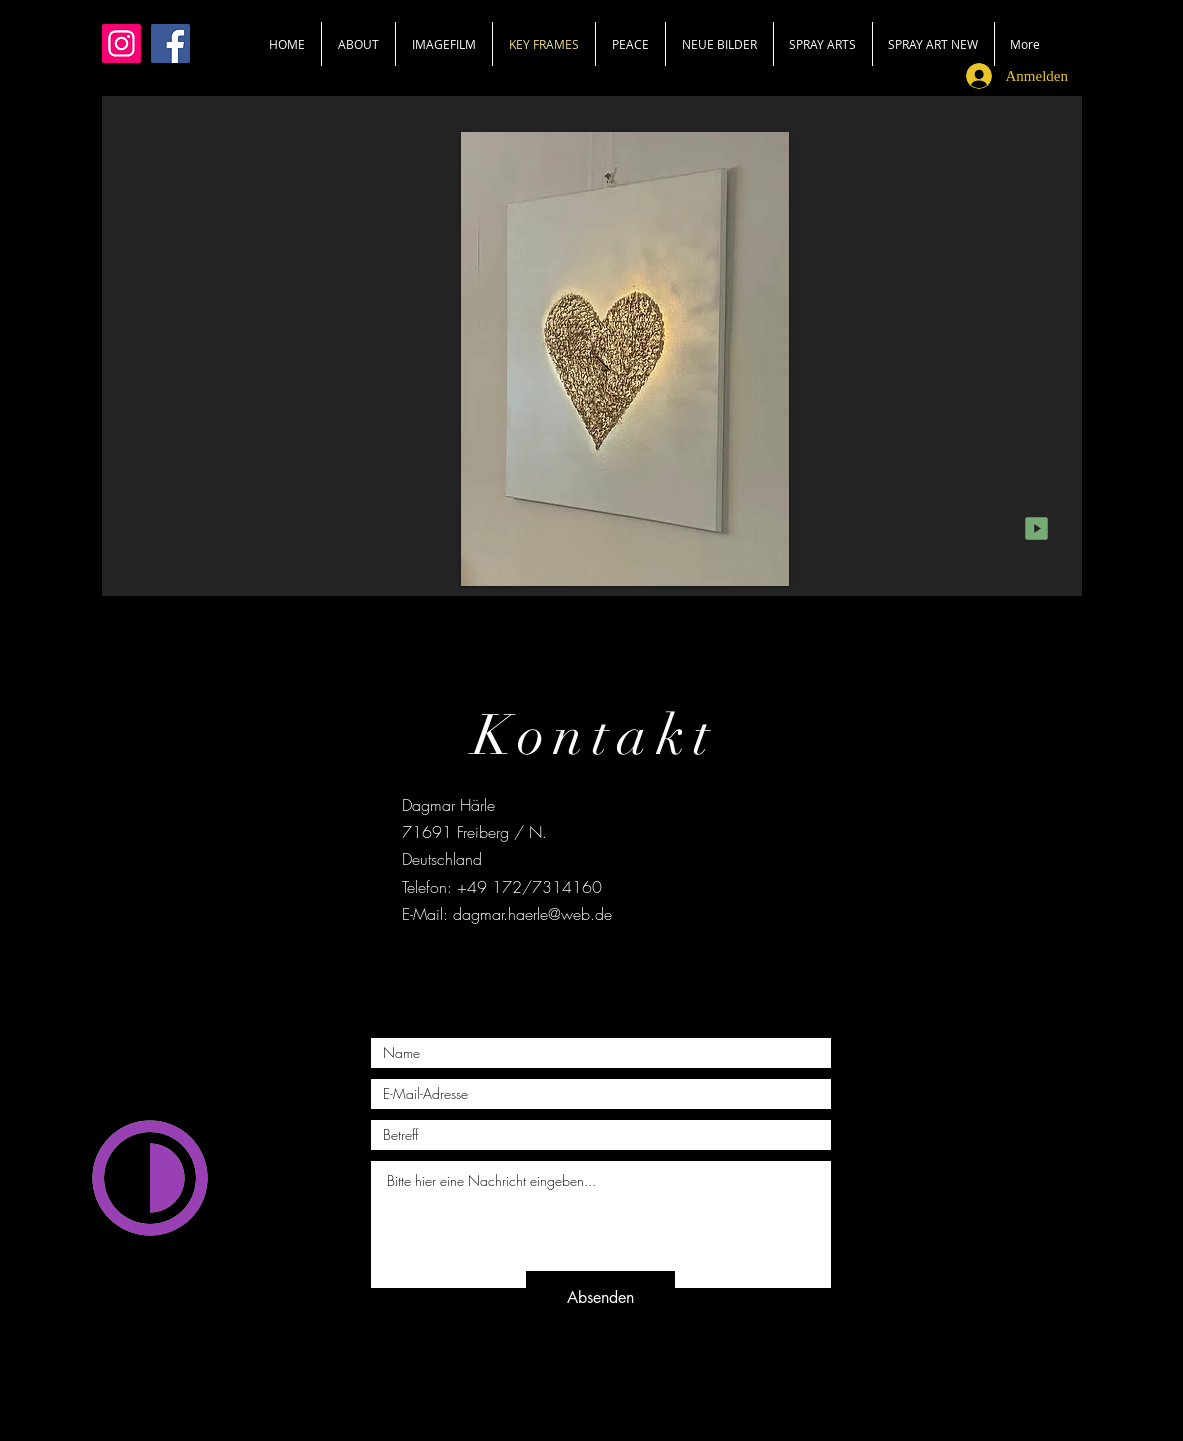  I want to click on adjust display contrast settings, so click(150, 1178).